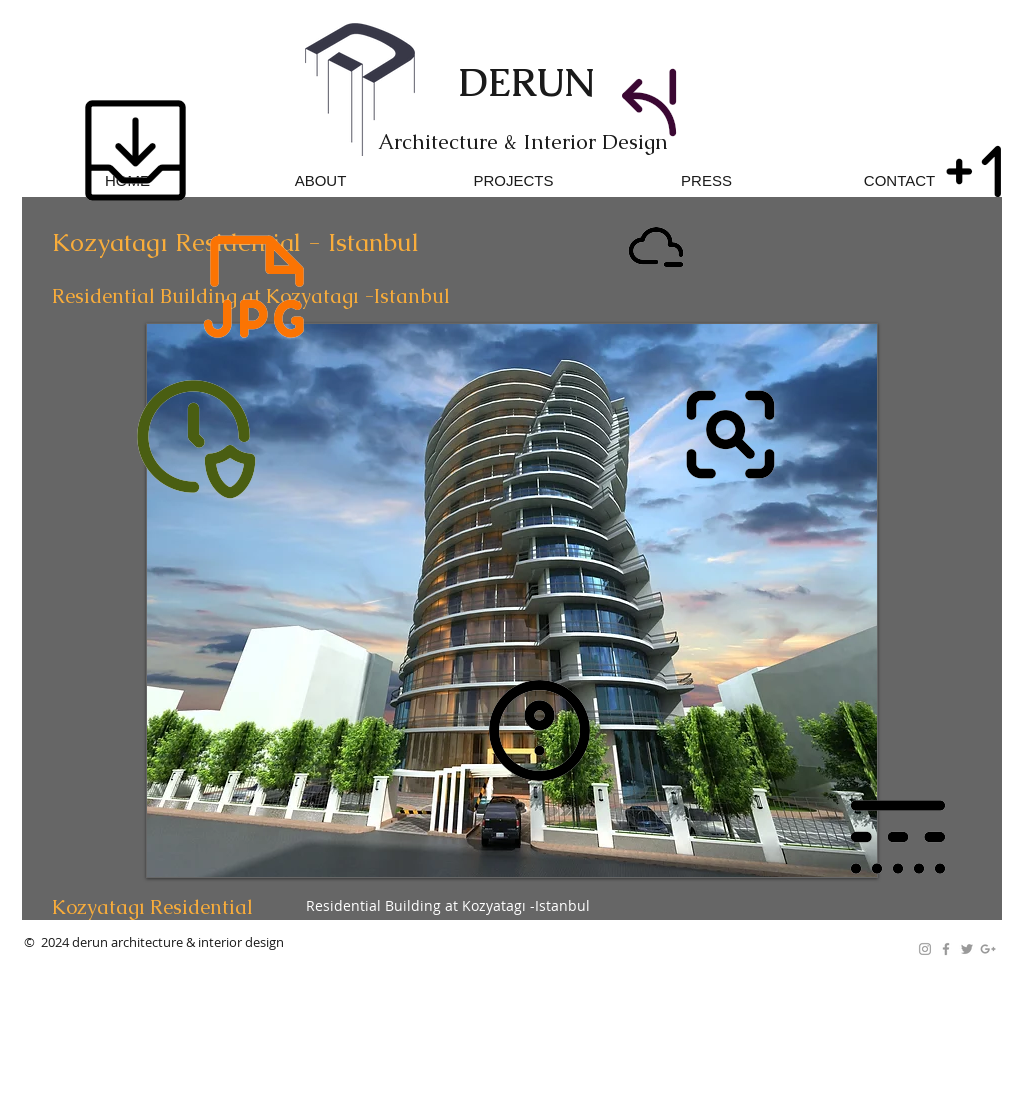 This screenshot has height=1102, width=1024. What do you see at coordinates (135, 150) in the screenshot?
I see `download file to inbox or tray` at bounding box center [135, 150].